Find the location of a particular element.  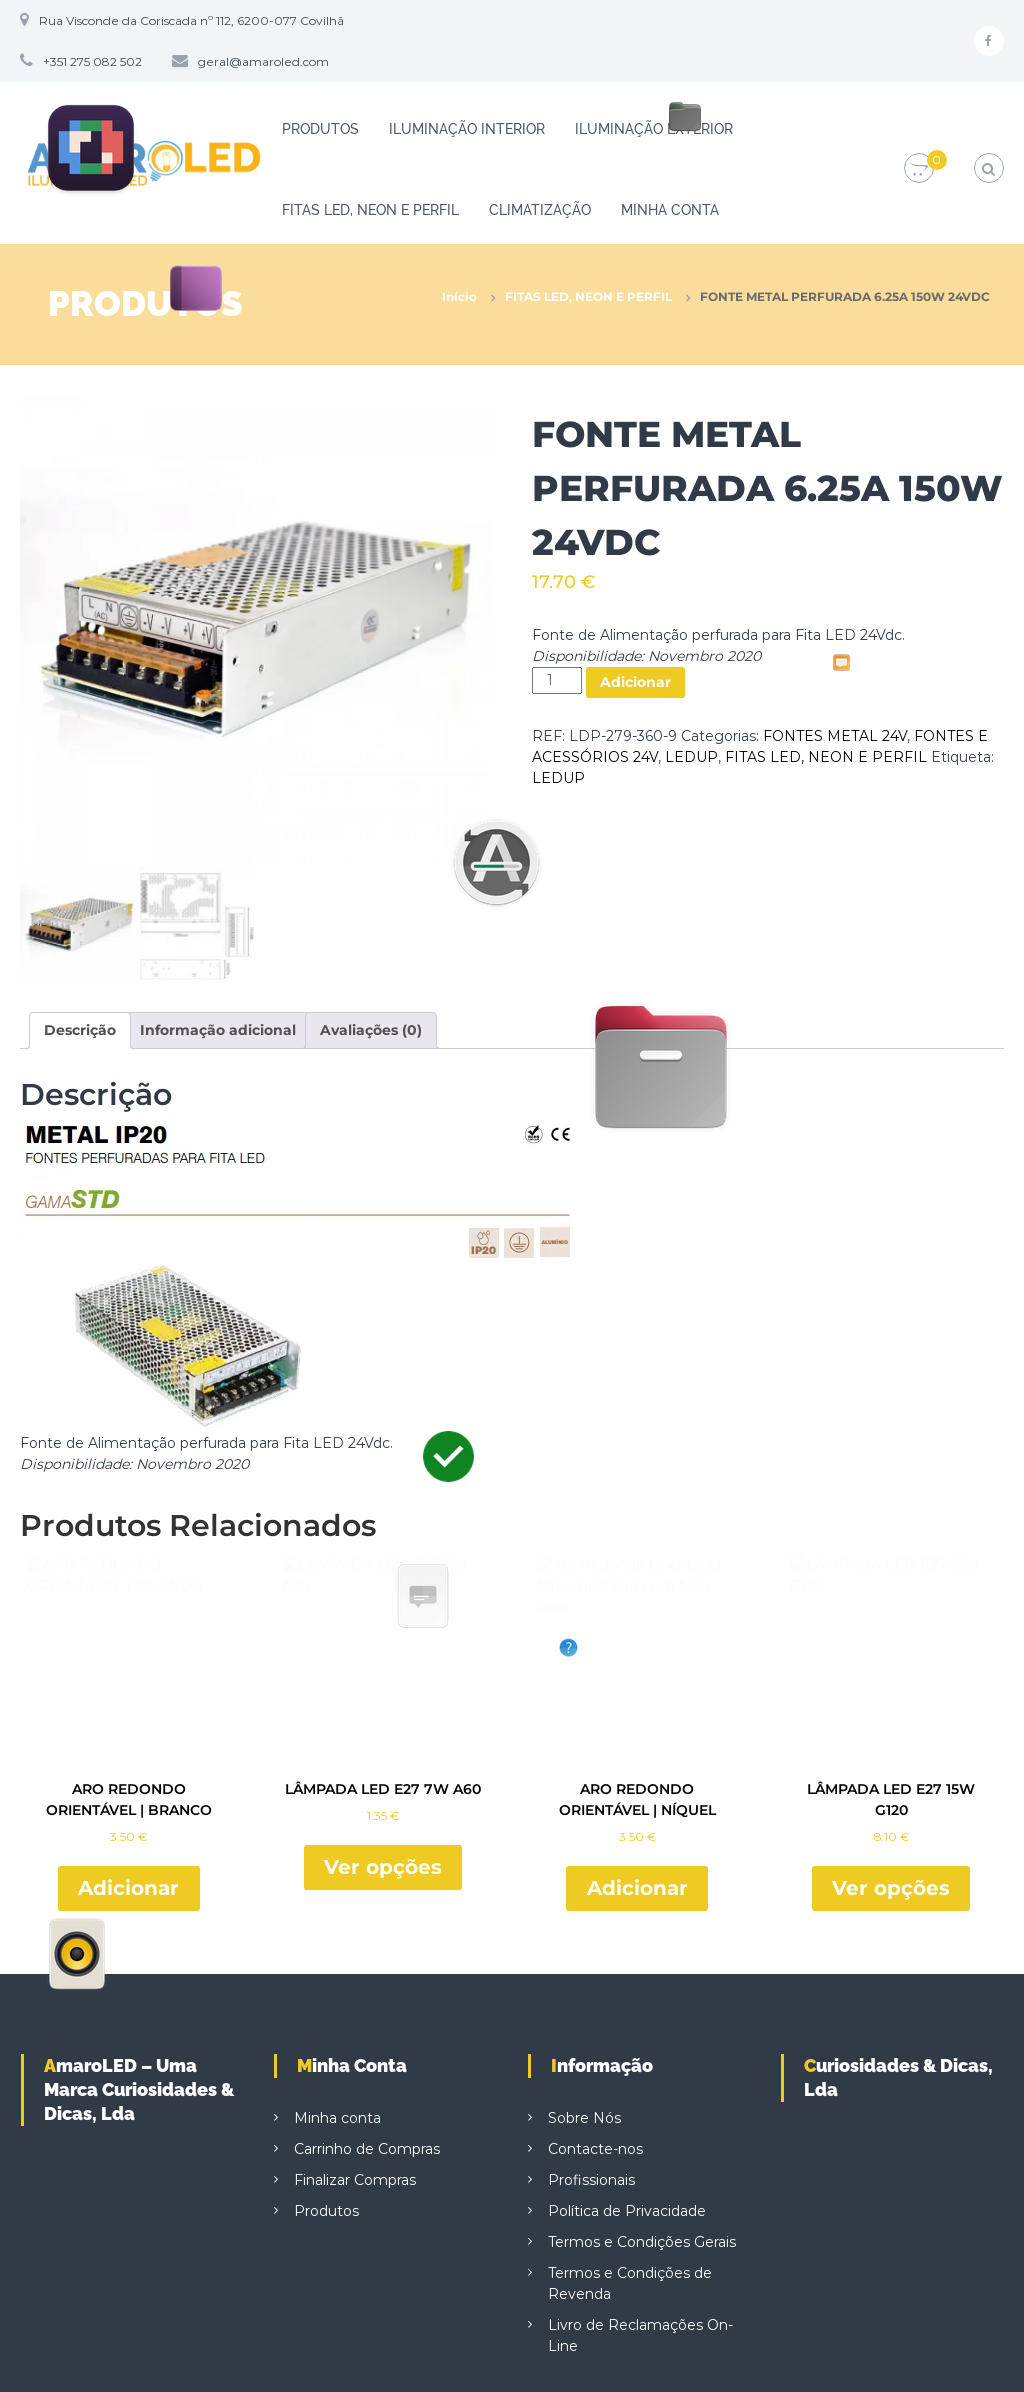

open help center or documentation is located at coordinates (568, 1647).